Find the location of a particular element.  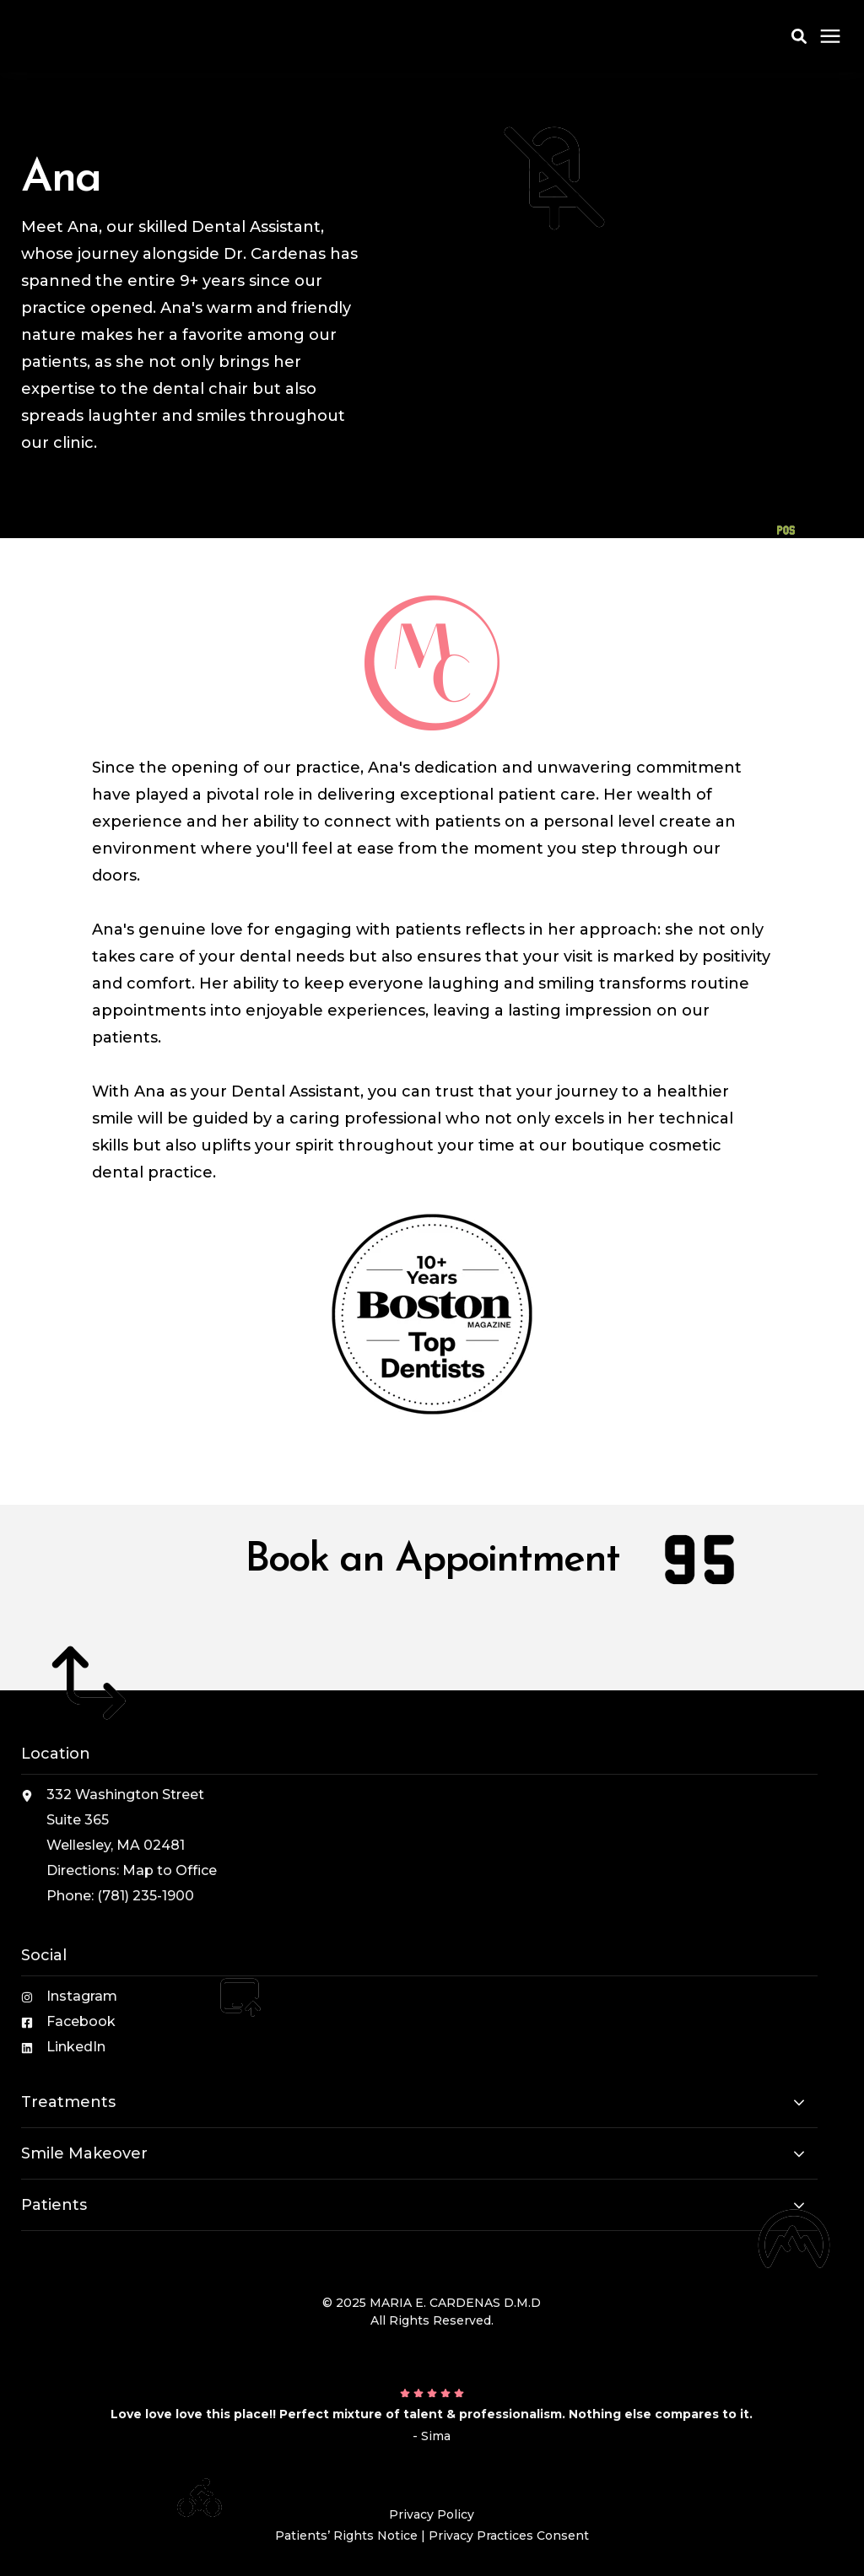

open link in new window or tab is located at coordinates (89, 1683).